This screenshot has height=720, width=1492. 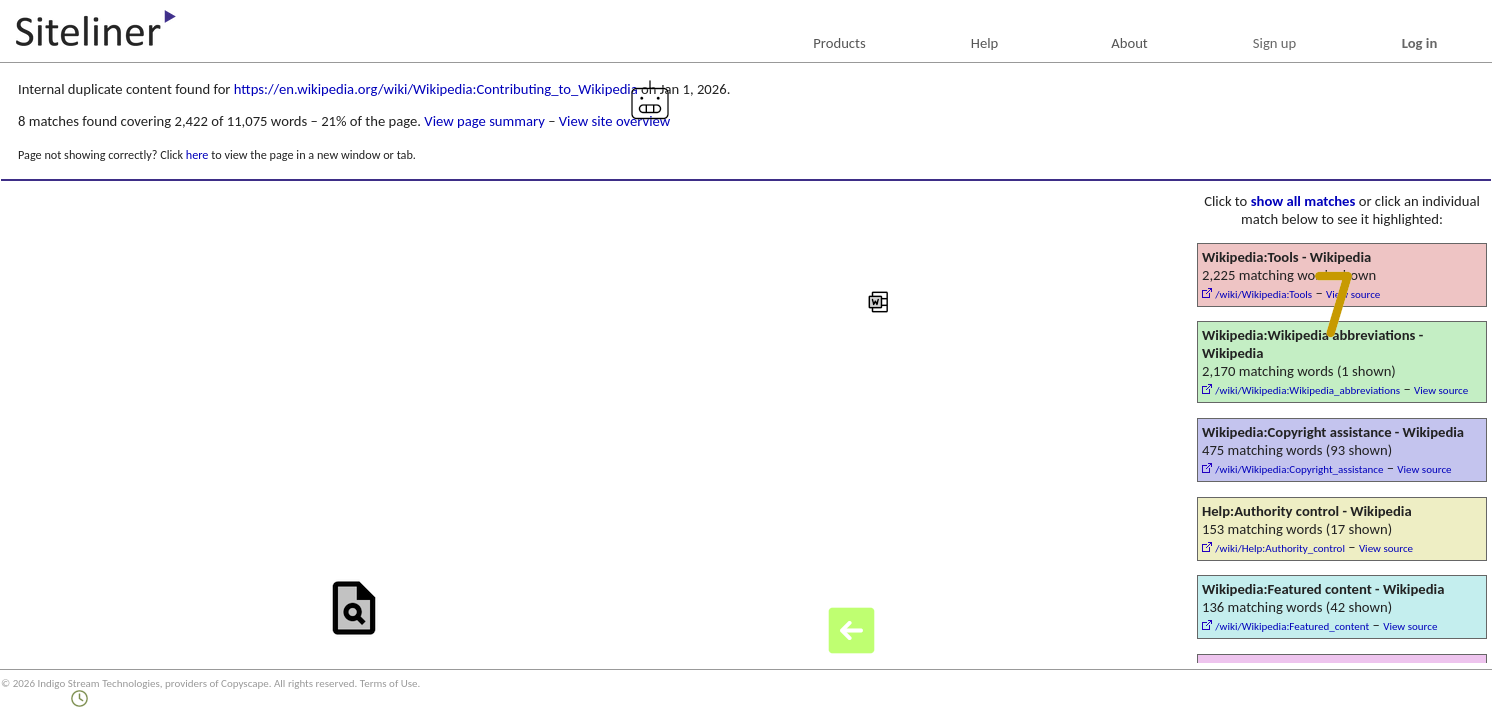 I want to click on open microsoft word, so click(x=879, y=302).